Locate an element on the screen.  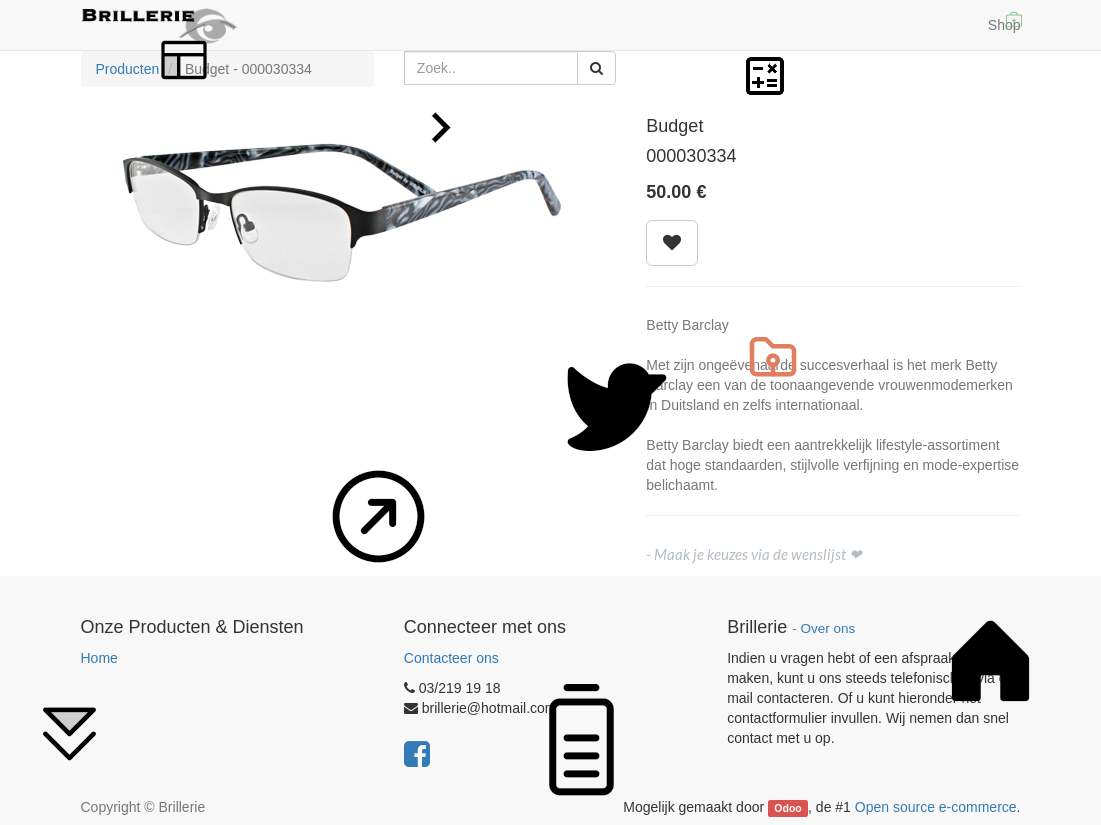
indicates high battery level is located at coordinates (581, 741).